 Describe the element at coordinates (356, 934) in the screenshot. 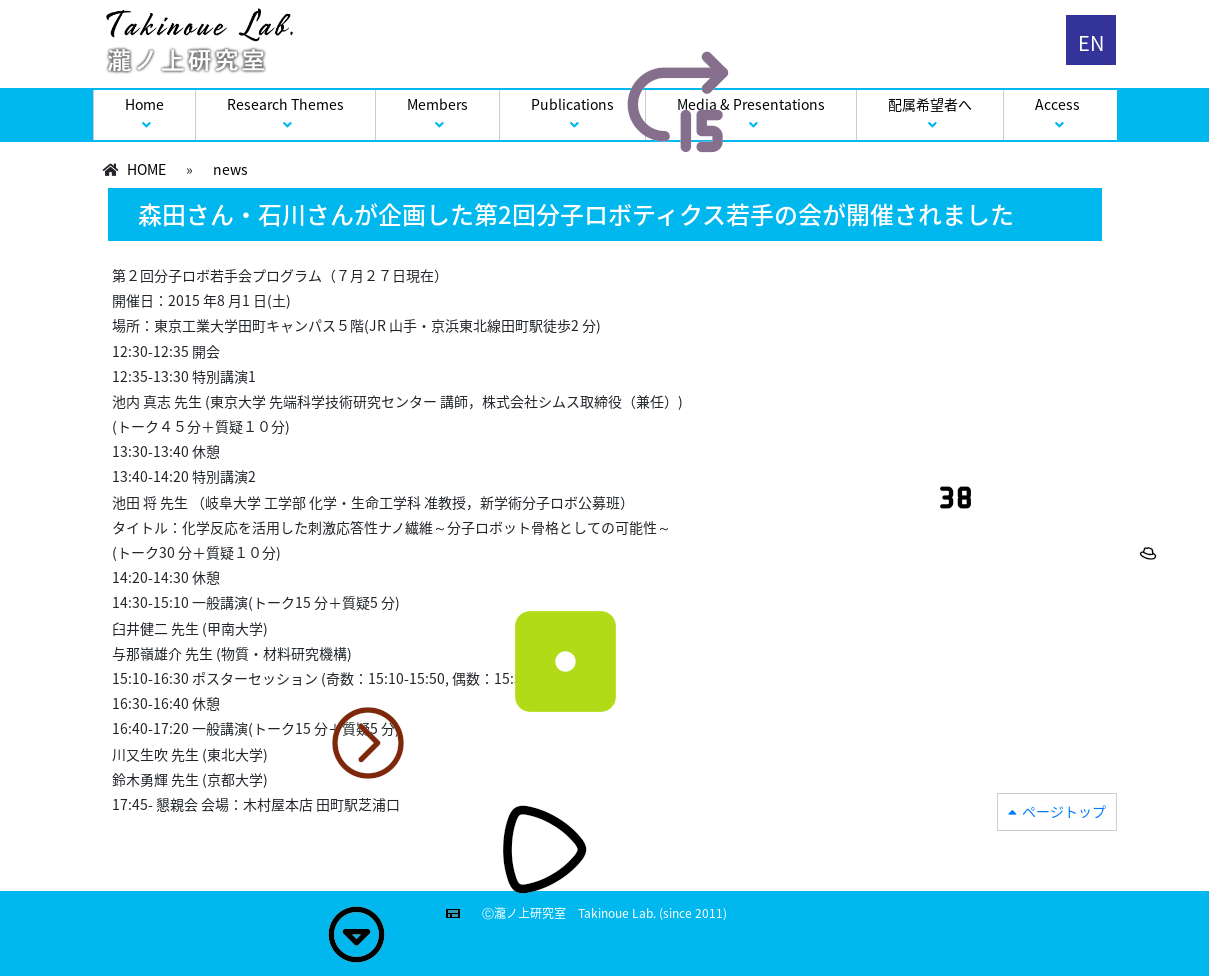

I see `expand dropdown menu` at that location.